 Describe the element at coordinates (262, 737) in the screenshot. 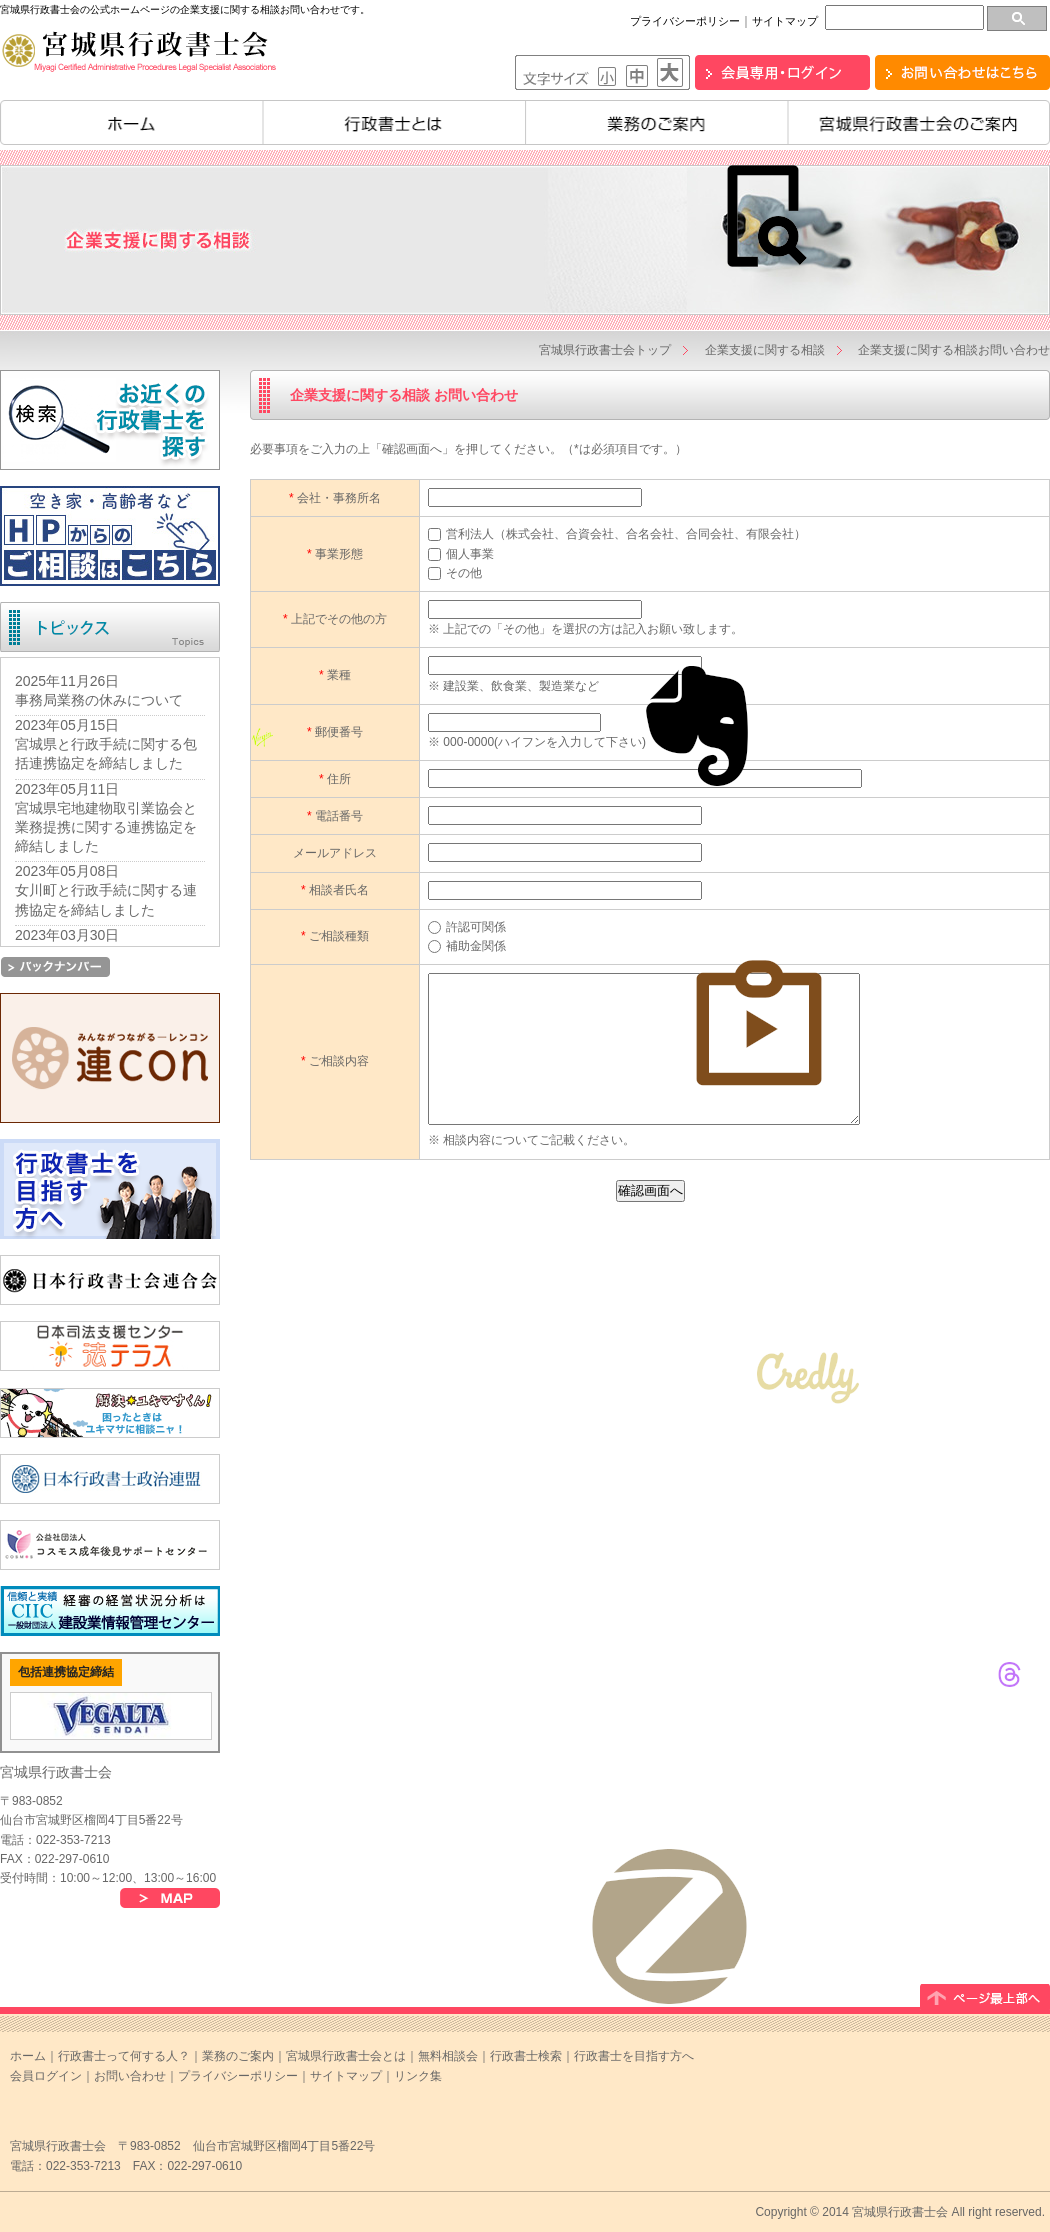

I see `virgin group company logo` at that location.